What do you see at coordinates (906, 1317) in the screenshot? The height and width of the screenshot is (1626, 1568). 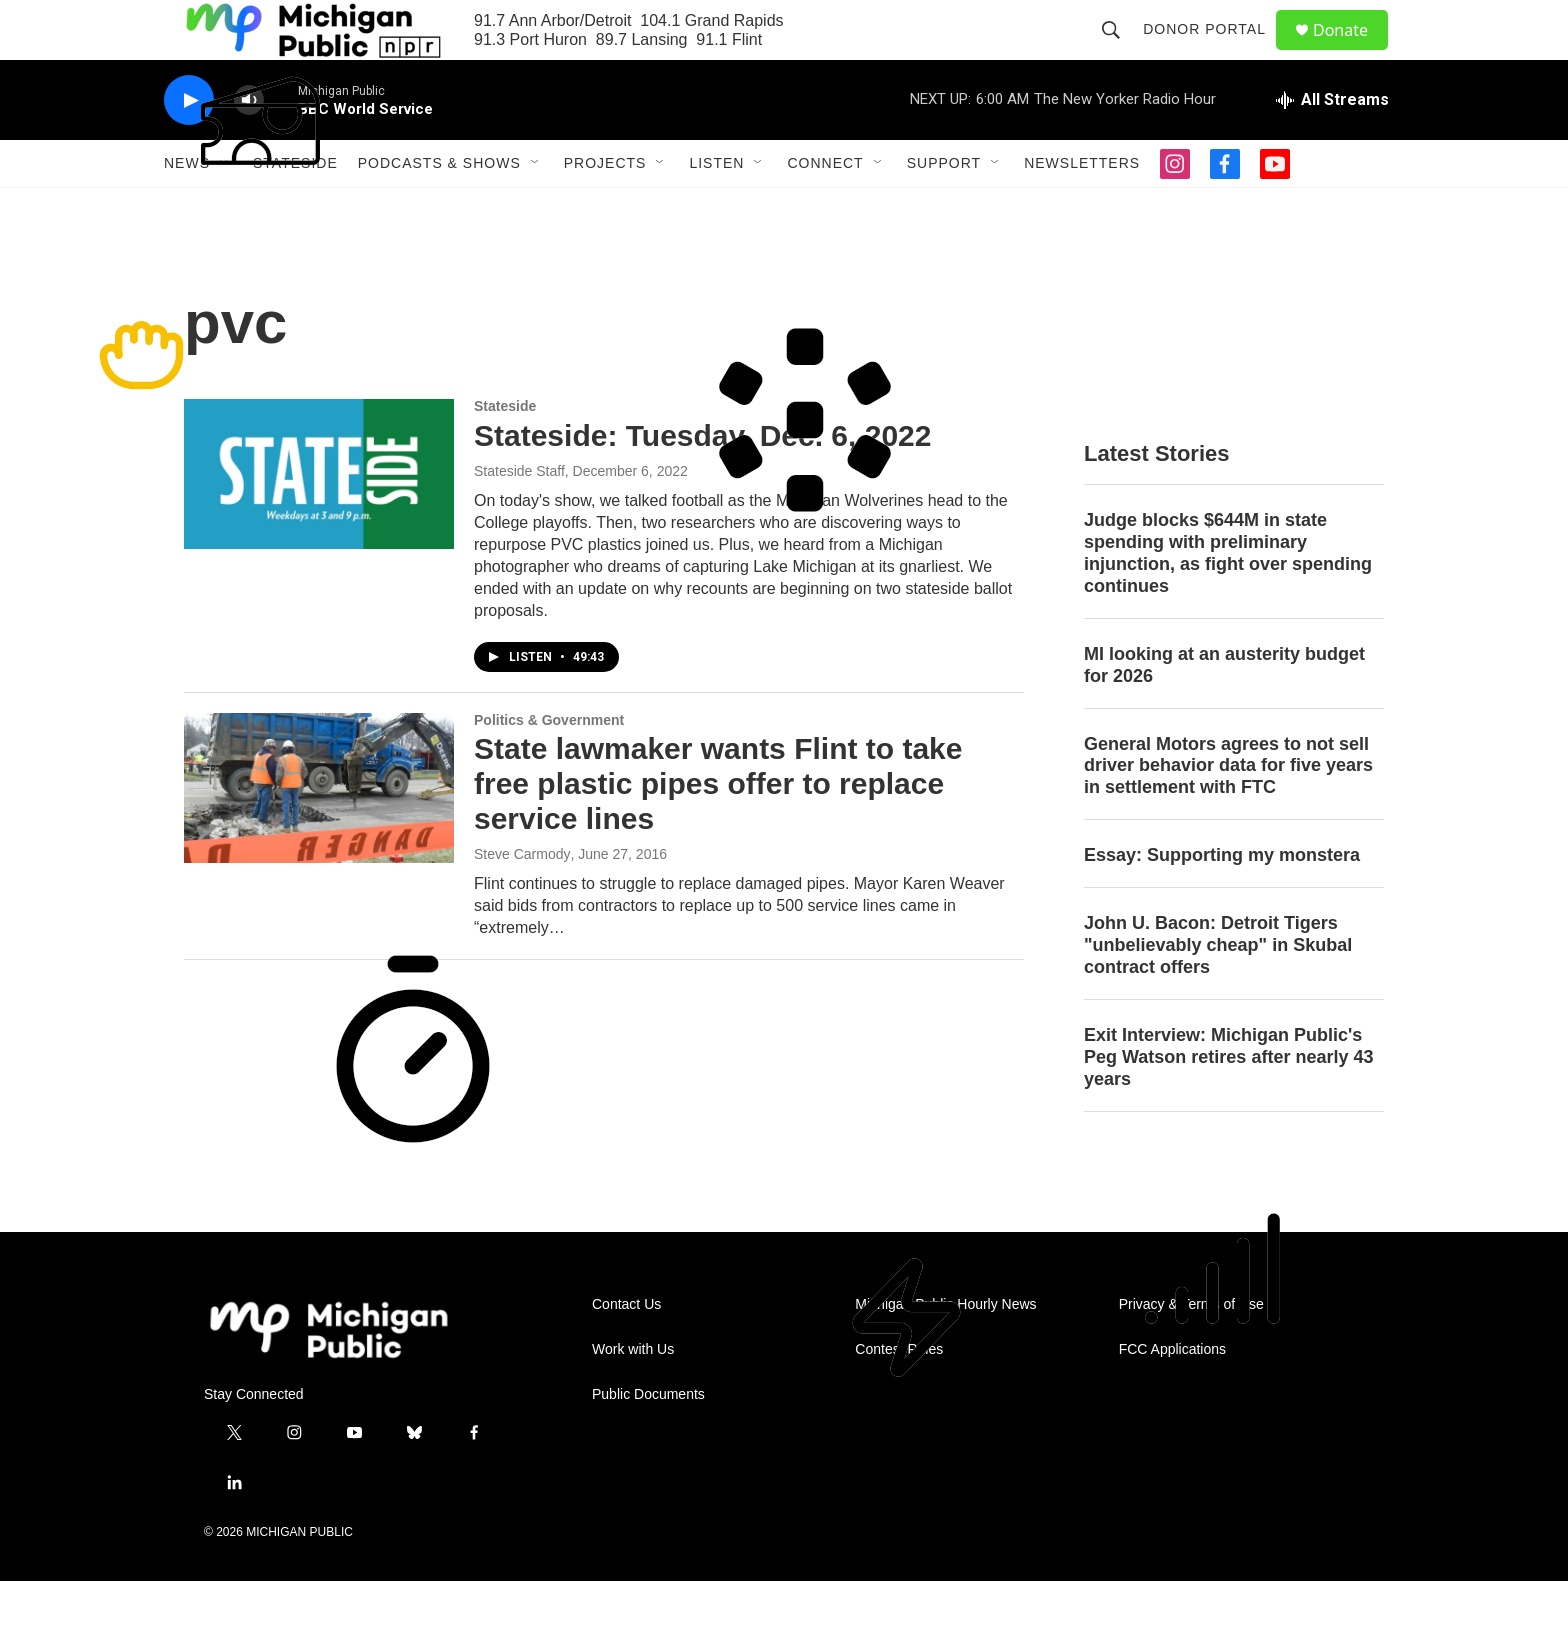 I see `indicates a quick action or instant feature` at bounding box center [906, 1317].